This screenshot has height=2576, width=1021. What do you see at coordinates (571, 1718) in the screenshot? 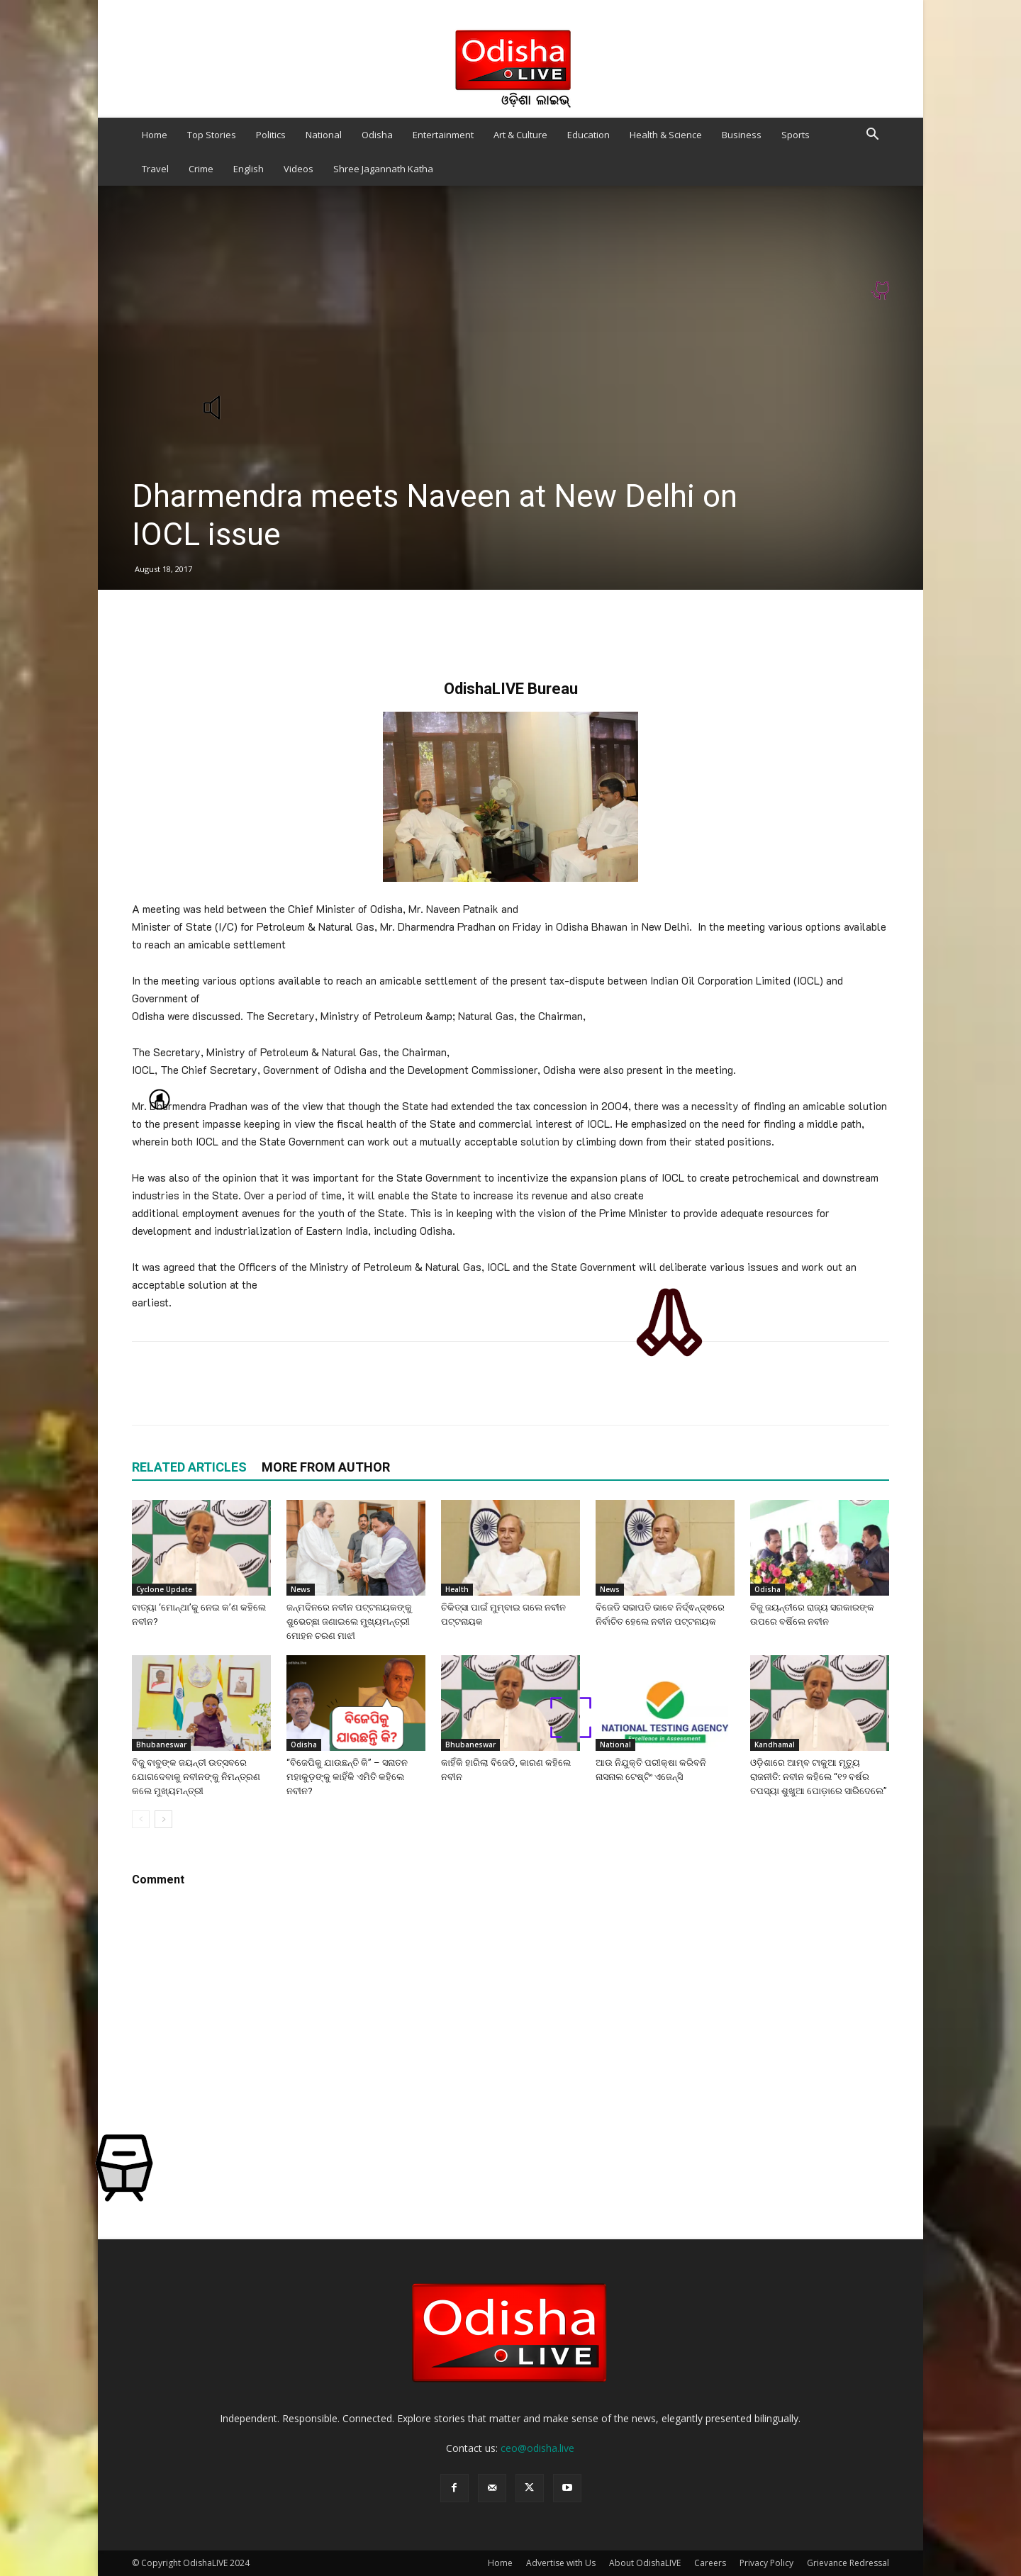
I see `expand to fullscreen mode` at bounding box center [571, 1718].